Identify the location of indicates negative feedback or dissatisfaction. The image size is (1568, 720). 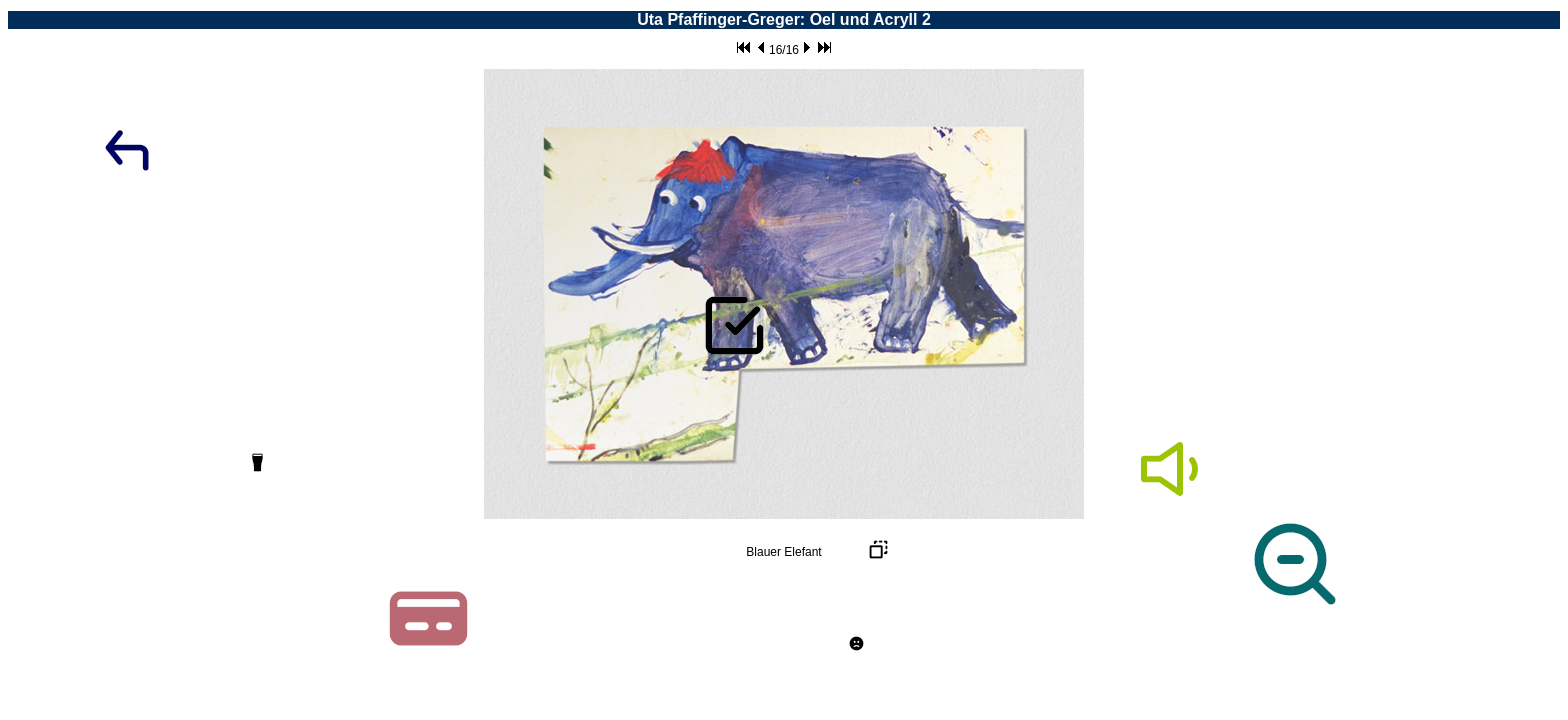
(856, 643).